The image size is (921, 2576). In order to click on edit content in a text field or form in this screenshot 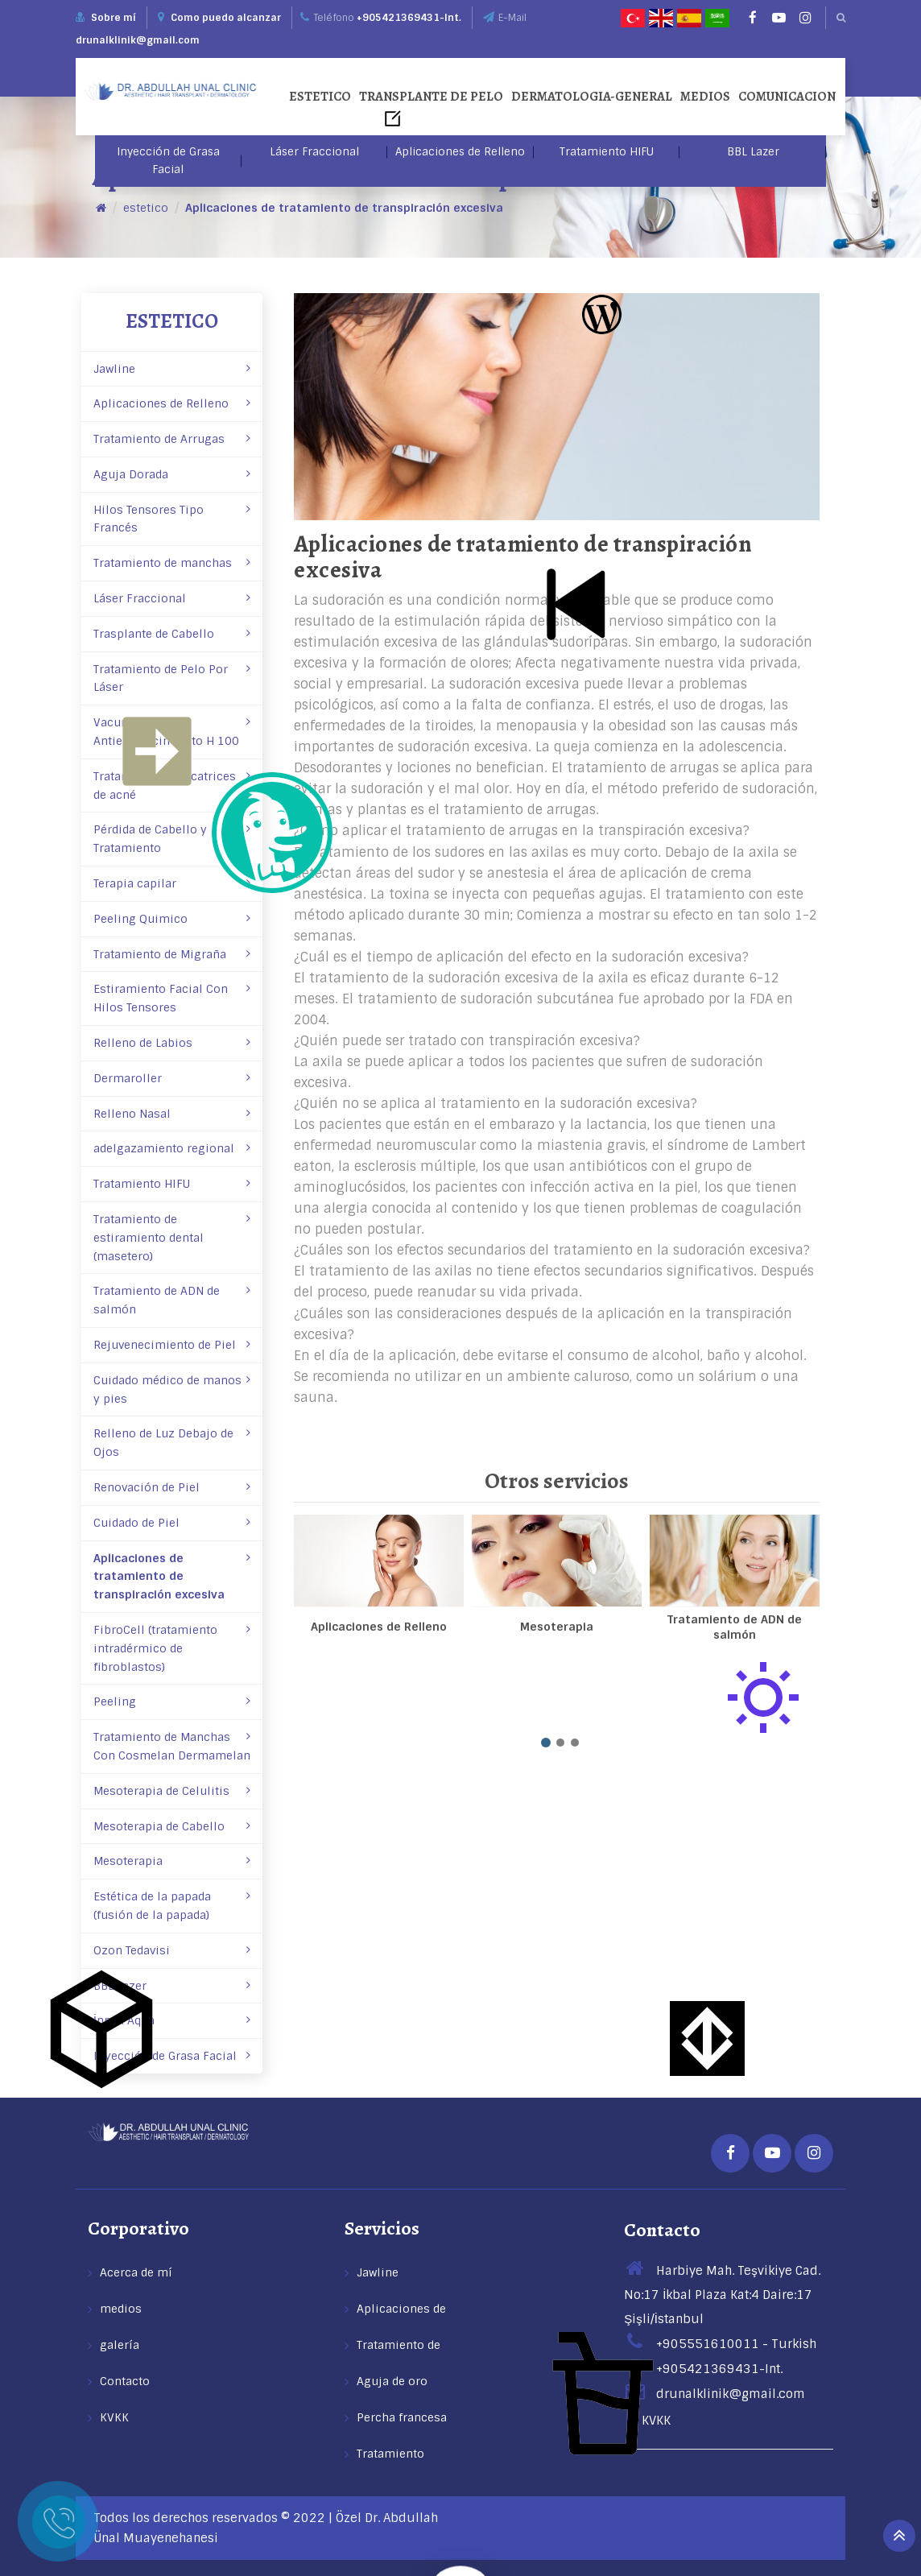, I will do `click(392, 118)`.